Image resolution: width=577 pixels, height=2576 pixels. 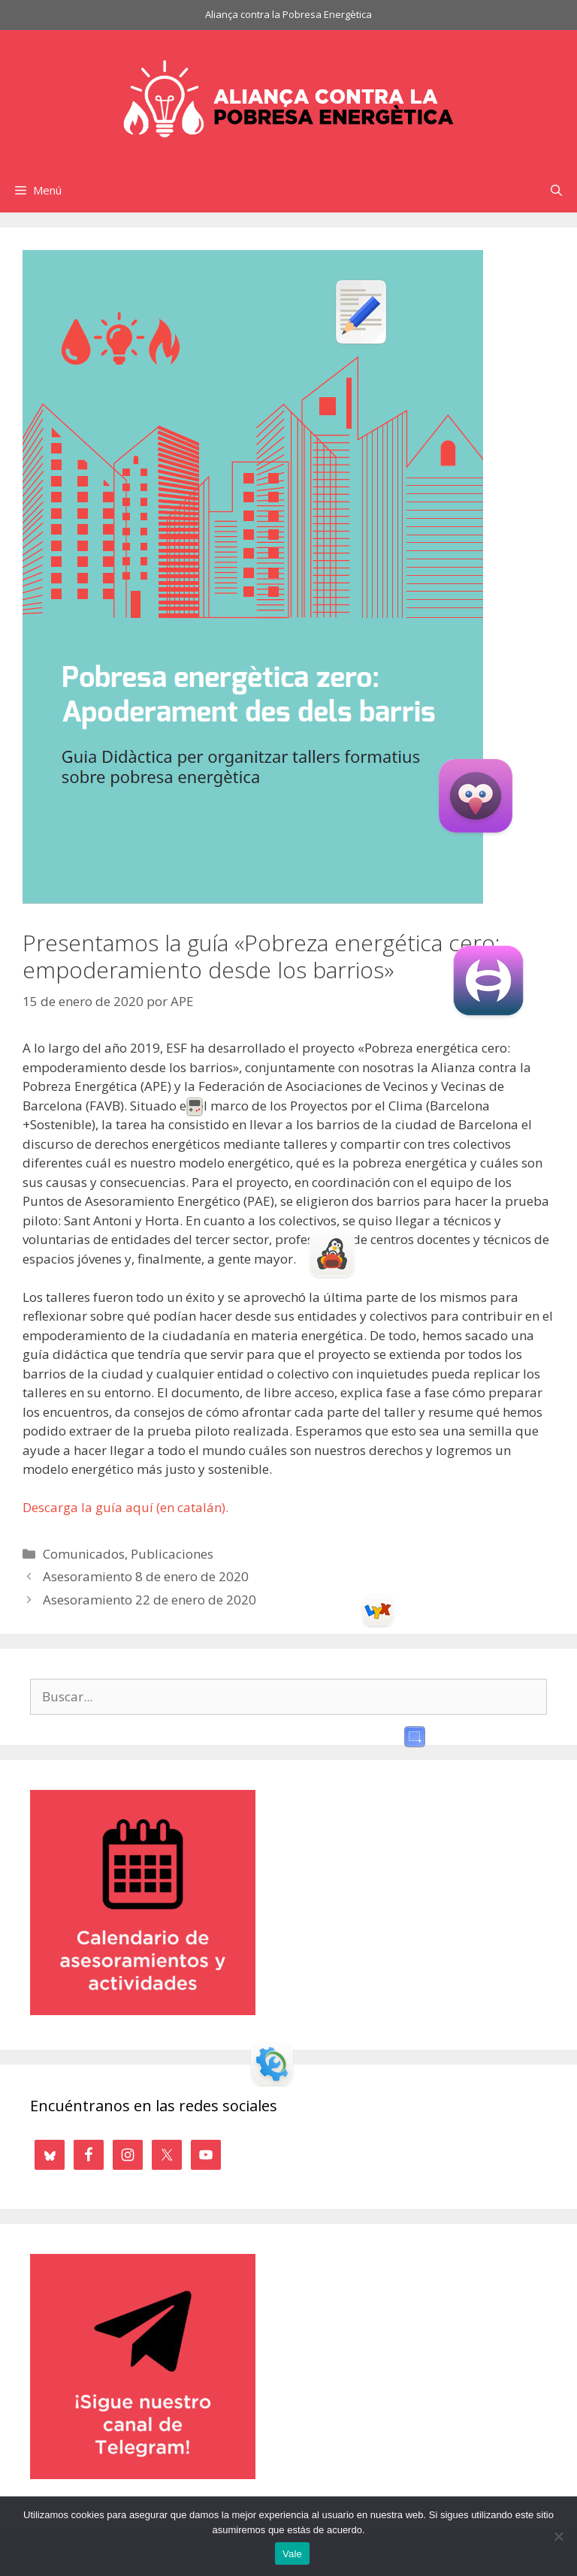 I want to click on open the software learning or tutorial app, so click(x=361, y=312).